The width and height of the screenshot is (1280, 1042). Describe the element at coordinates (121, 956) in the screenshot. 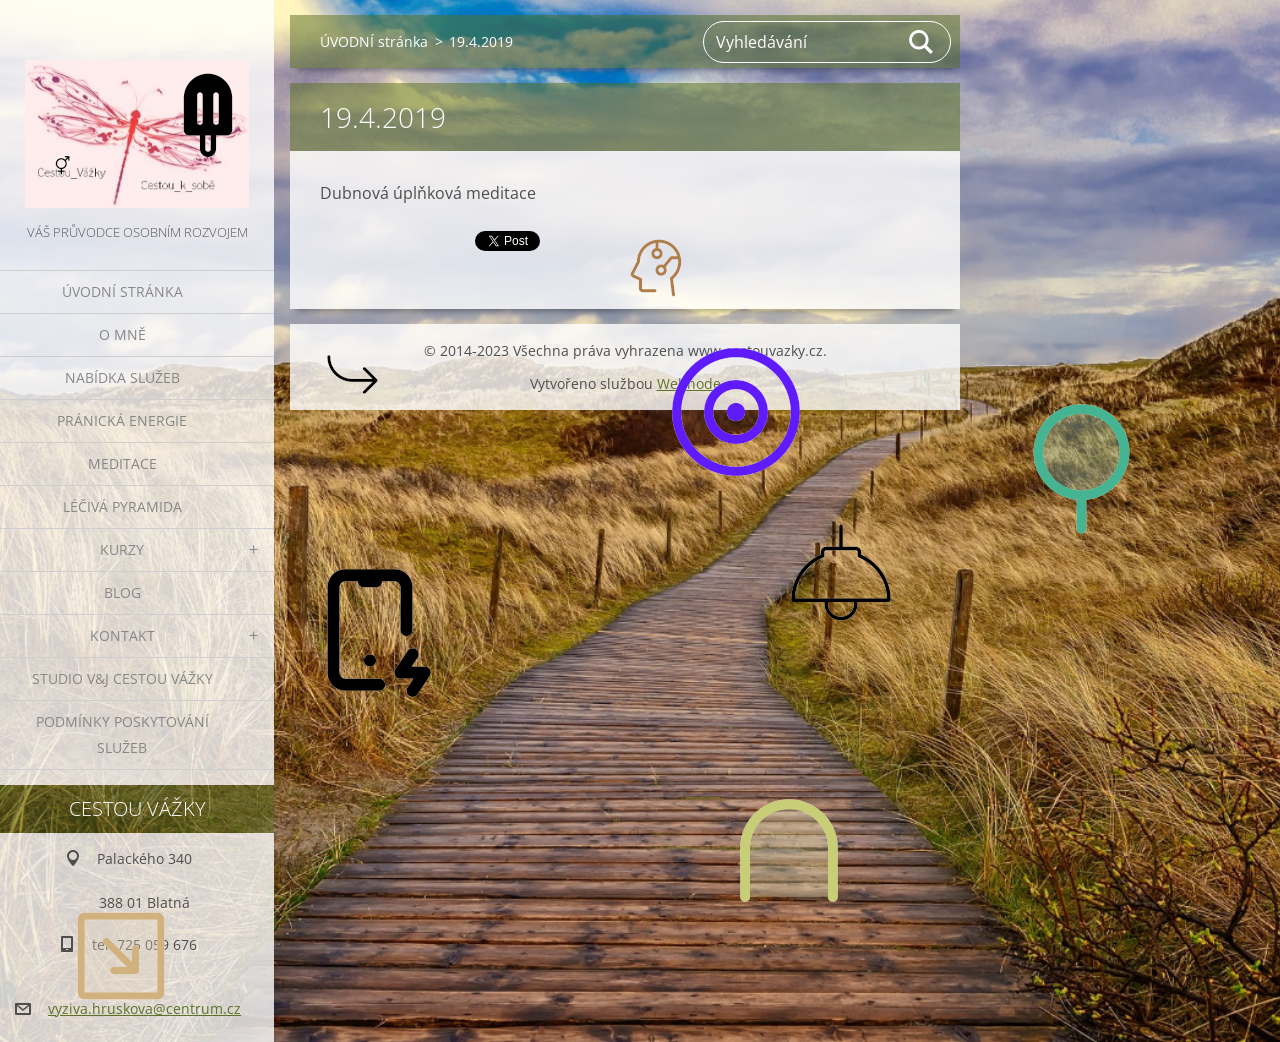

I see `navigate to the bottom-right section` at that location.